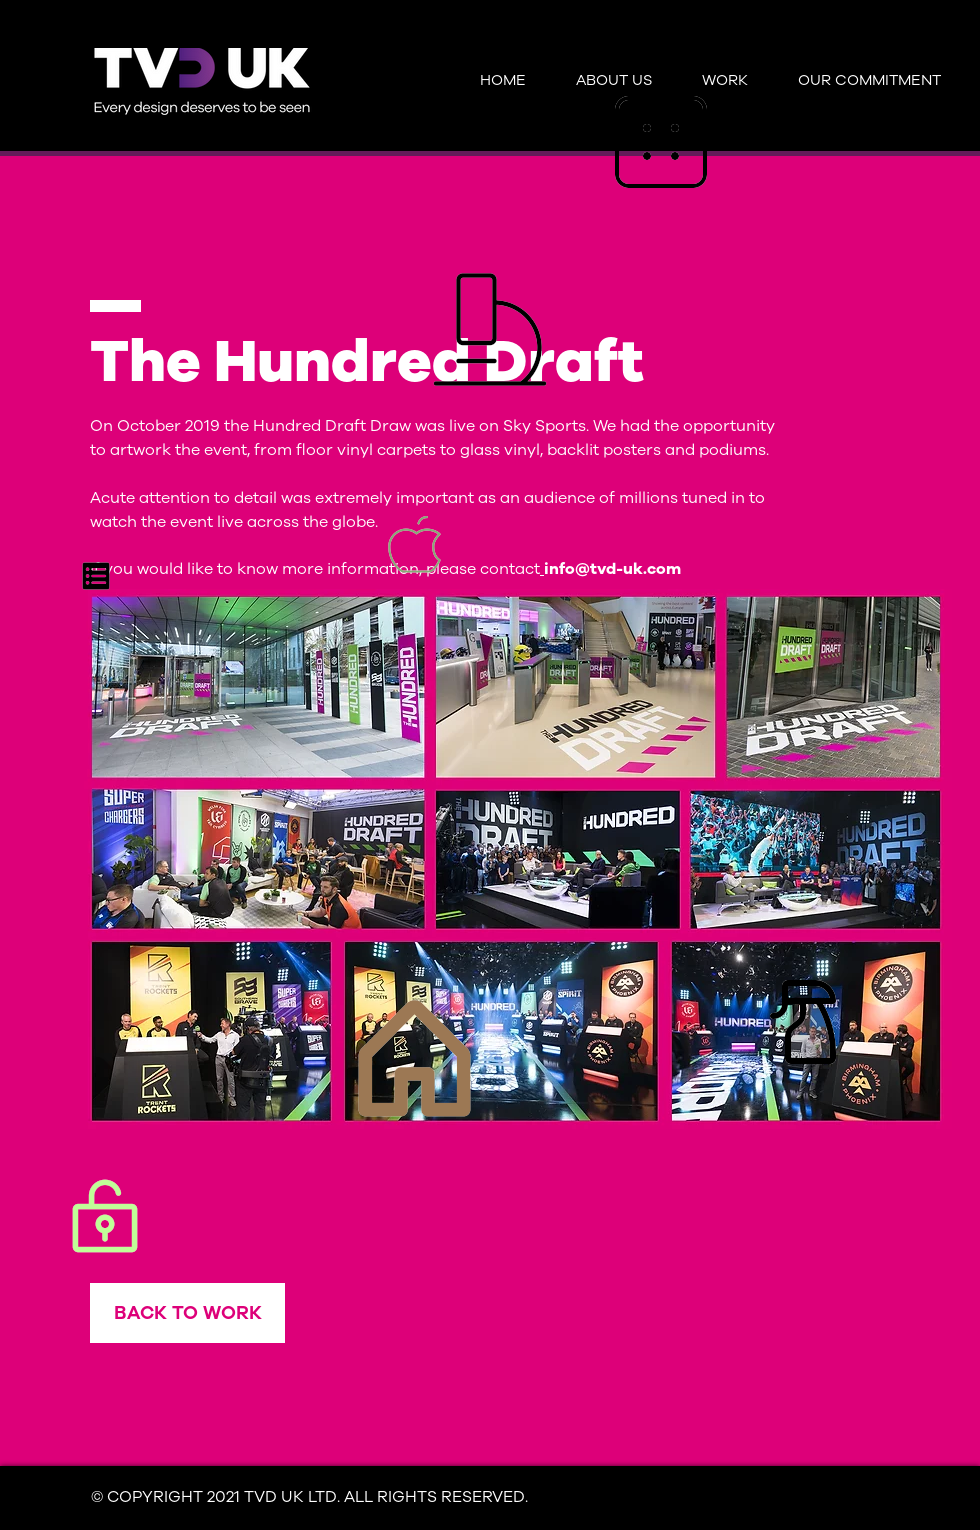 Image resolution: width=980 pixels, height=1530 pixels. What do you see at coordinates (105, 1220) in the screenshot?
I see `unlock with key or password` at bounding box center [105, 1220].